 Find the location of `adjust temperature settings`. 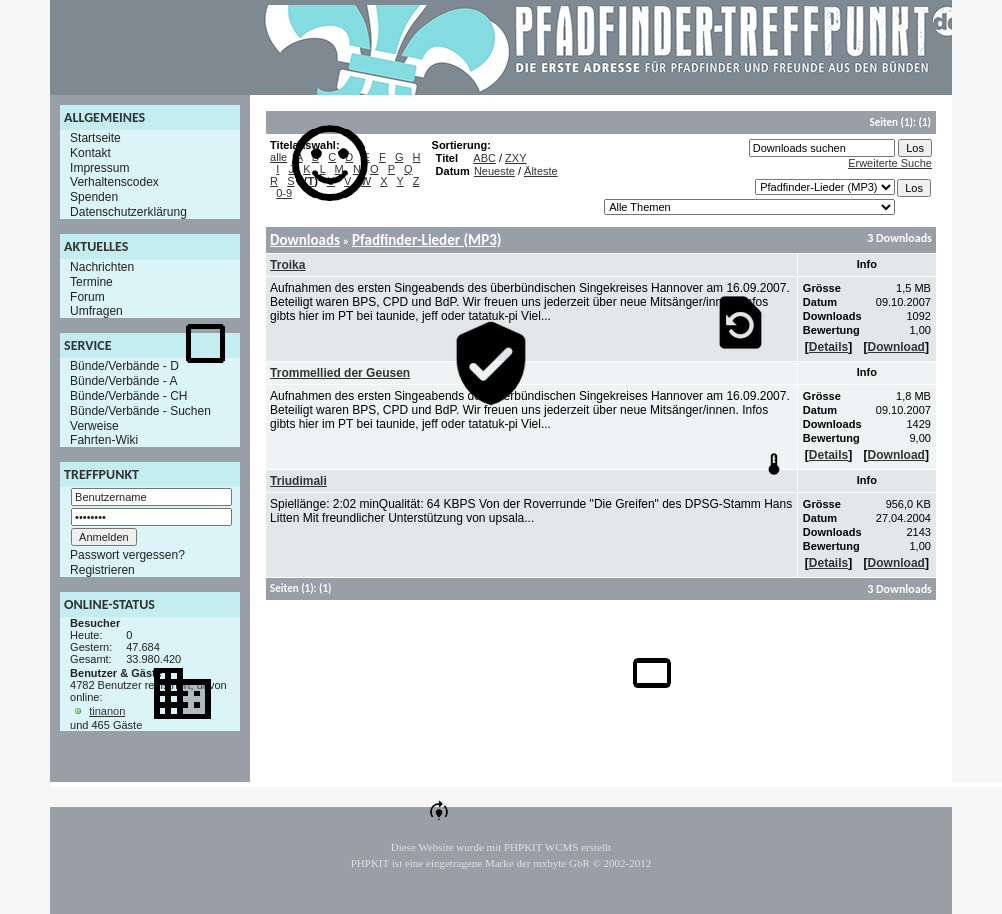

adjust temperature settings is located at coordinates (774, 464).